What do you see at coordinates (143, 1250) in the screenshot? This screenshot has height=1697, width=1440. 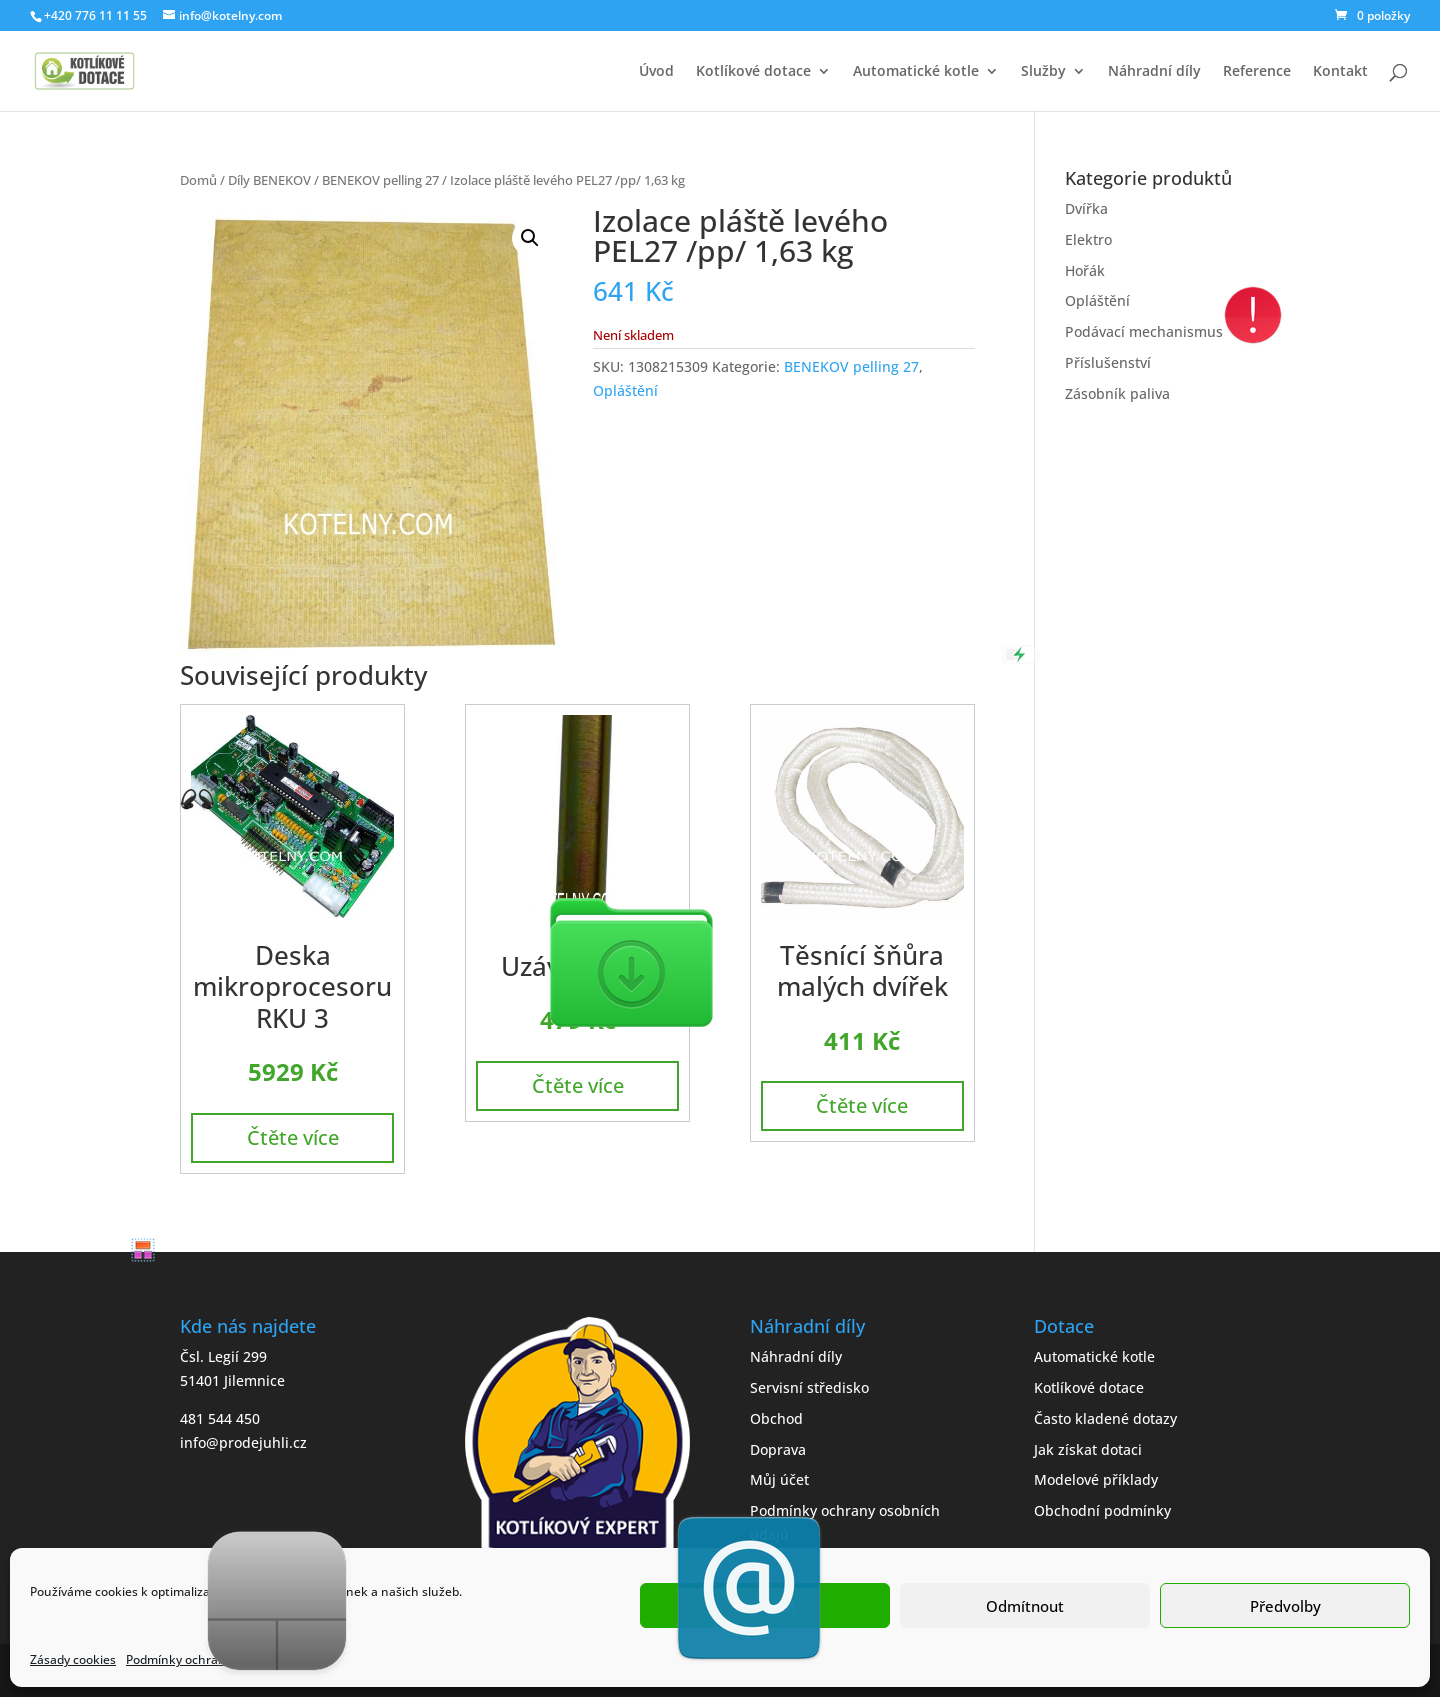 I see `select all items in the current view` at bounding box center [143, 1250].